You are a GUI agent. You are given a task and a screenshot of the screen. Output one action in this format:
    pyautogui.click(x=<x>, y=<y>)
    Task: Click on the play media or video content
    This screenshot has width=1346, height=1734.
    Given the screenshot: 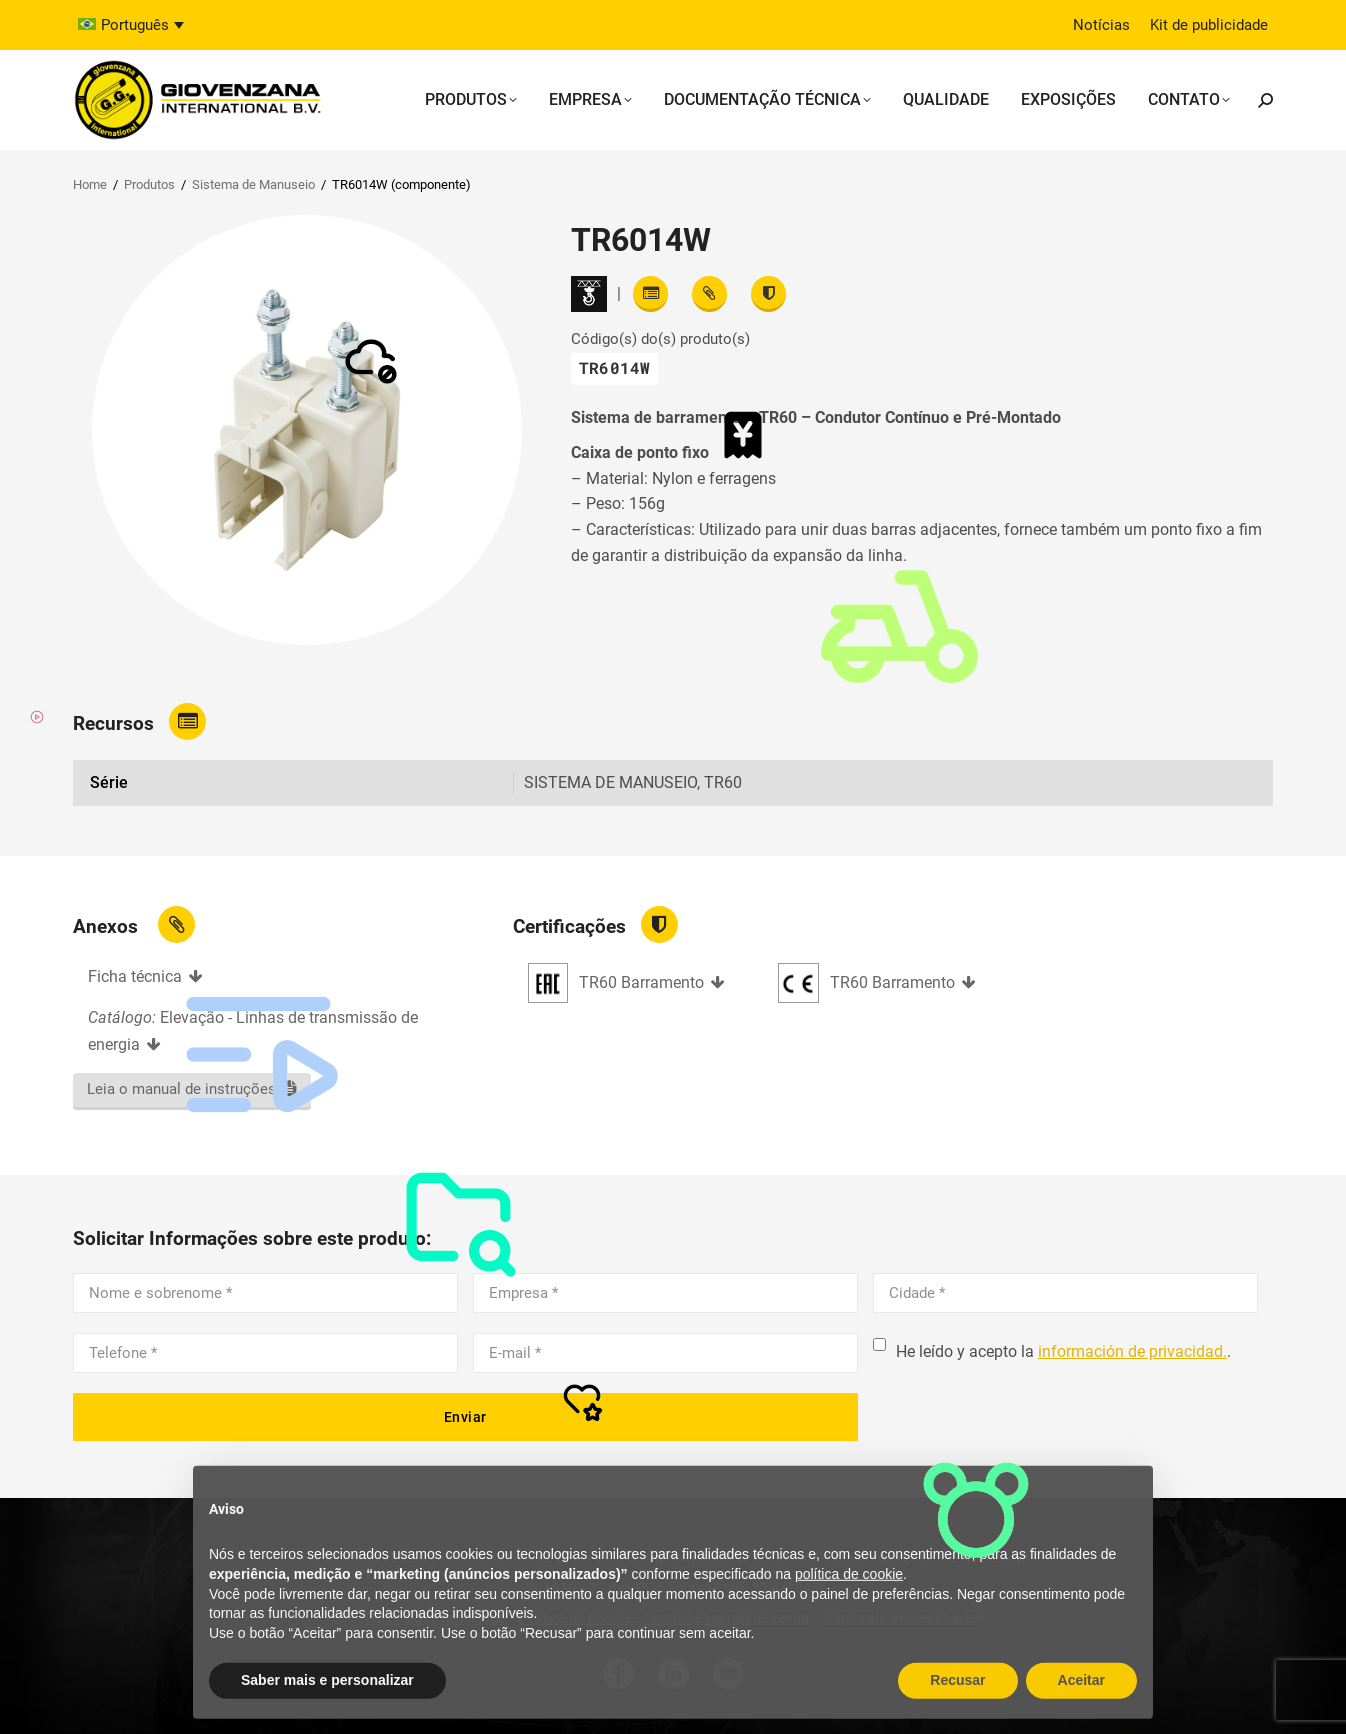 What is the action you would take?
    pyautogui.click(x=37, y=717)
    